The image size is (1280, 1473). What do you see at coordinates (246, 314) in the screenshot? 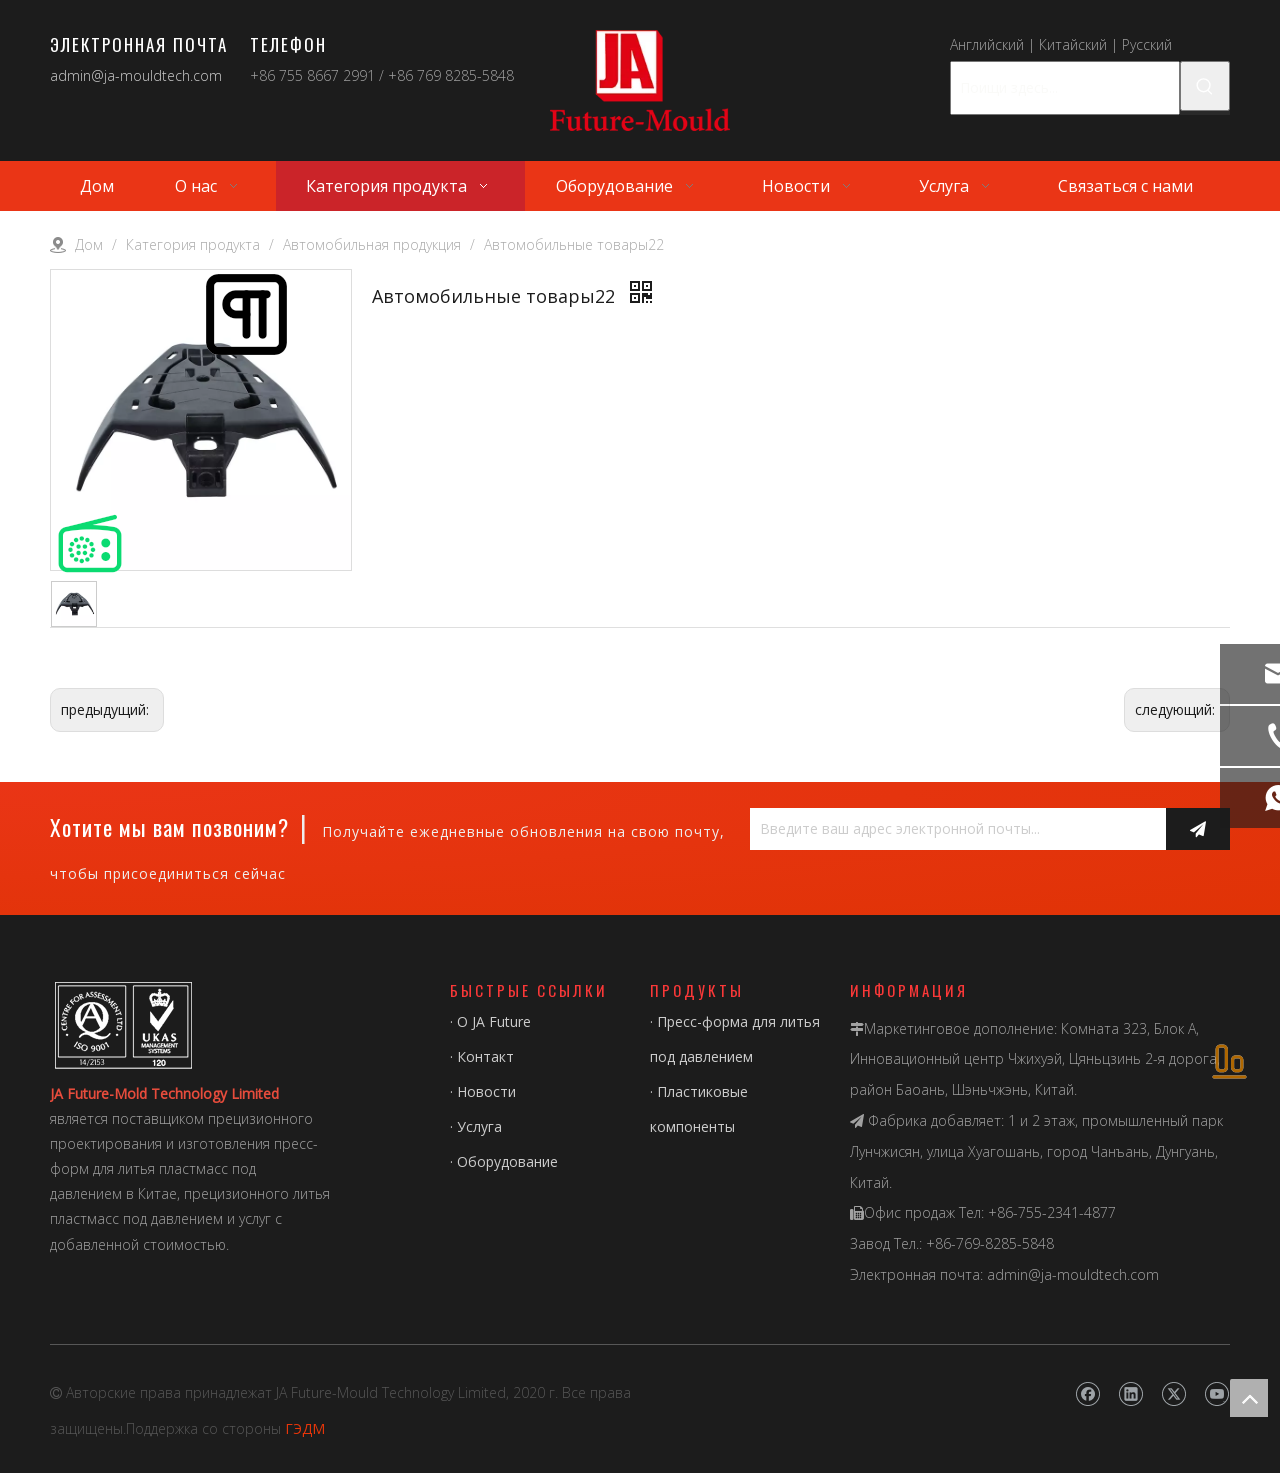
I see `toggle paragraph formatting marks` at bounding box center [246, 314].